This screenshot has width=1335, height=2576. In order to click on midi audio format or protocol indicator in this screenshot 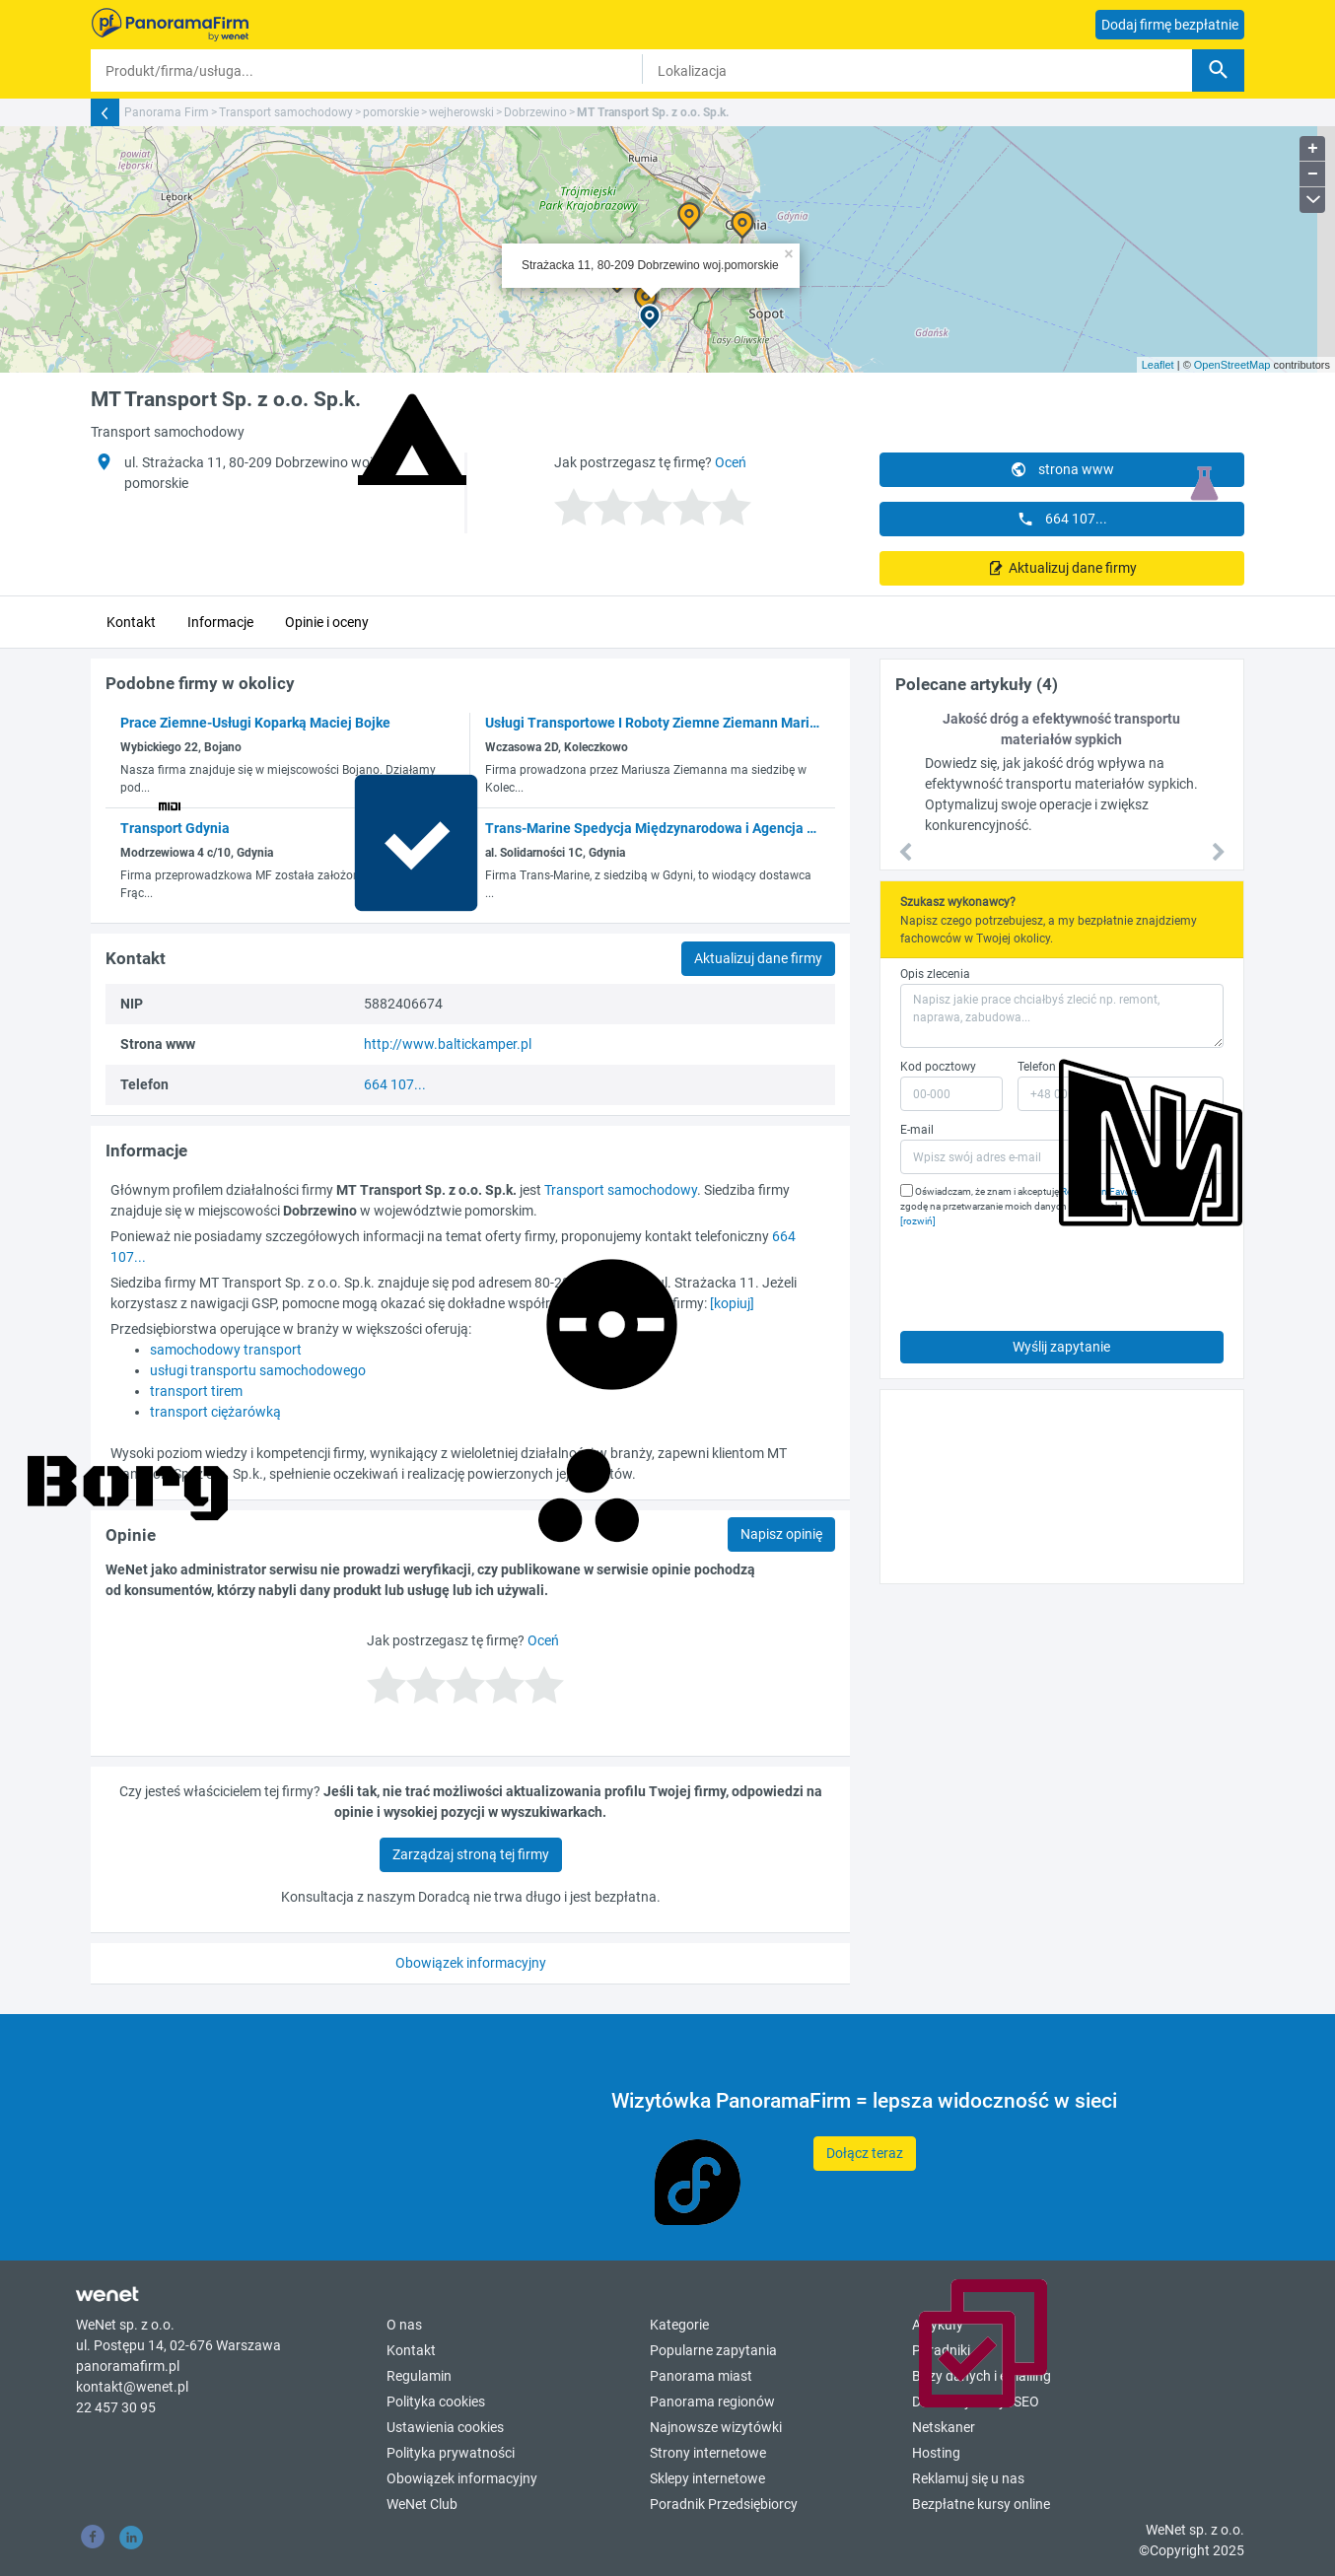, I will do `click(170, 806)`.